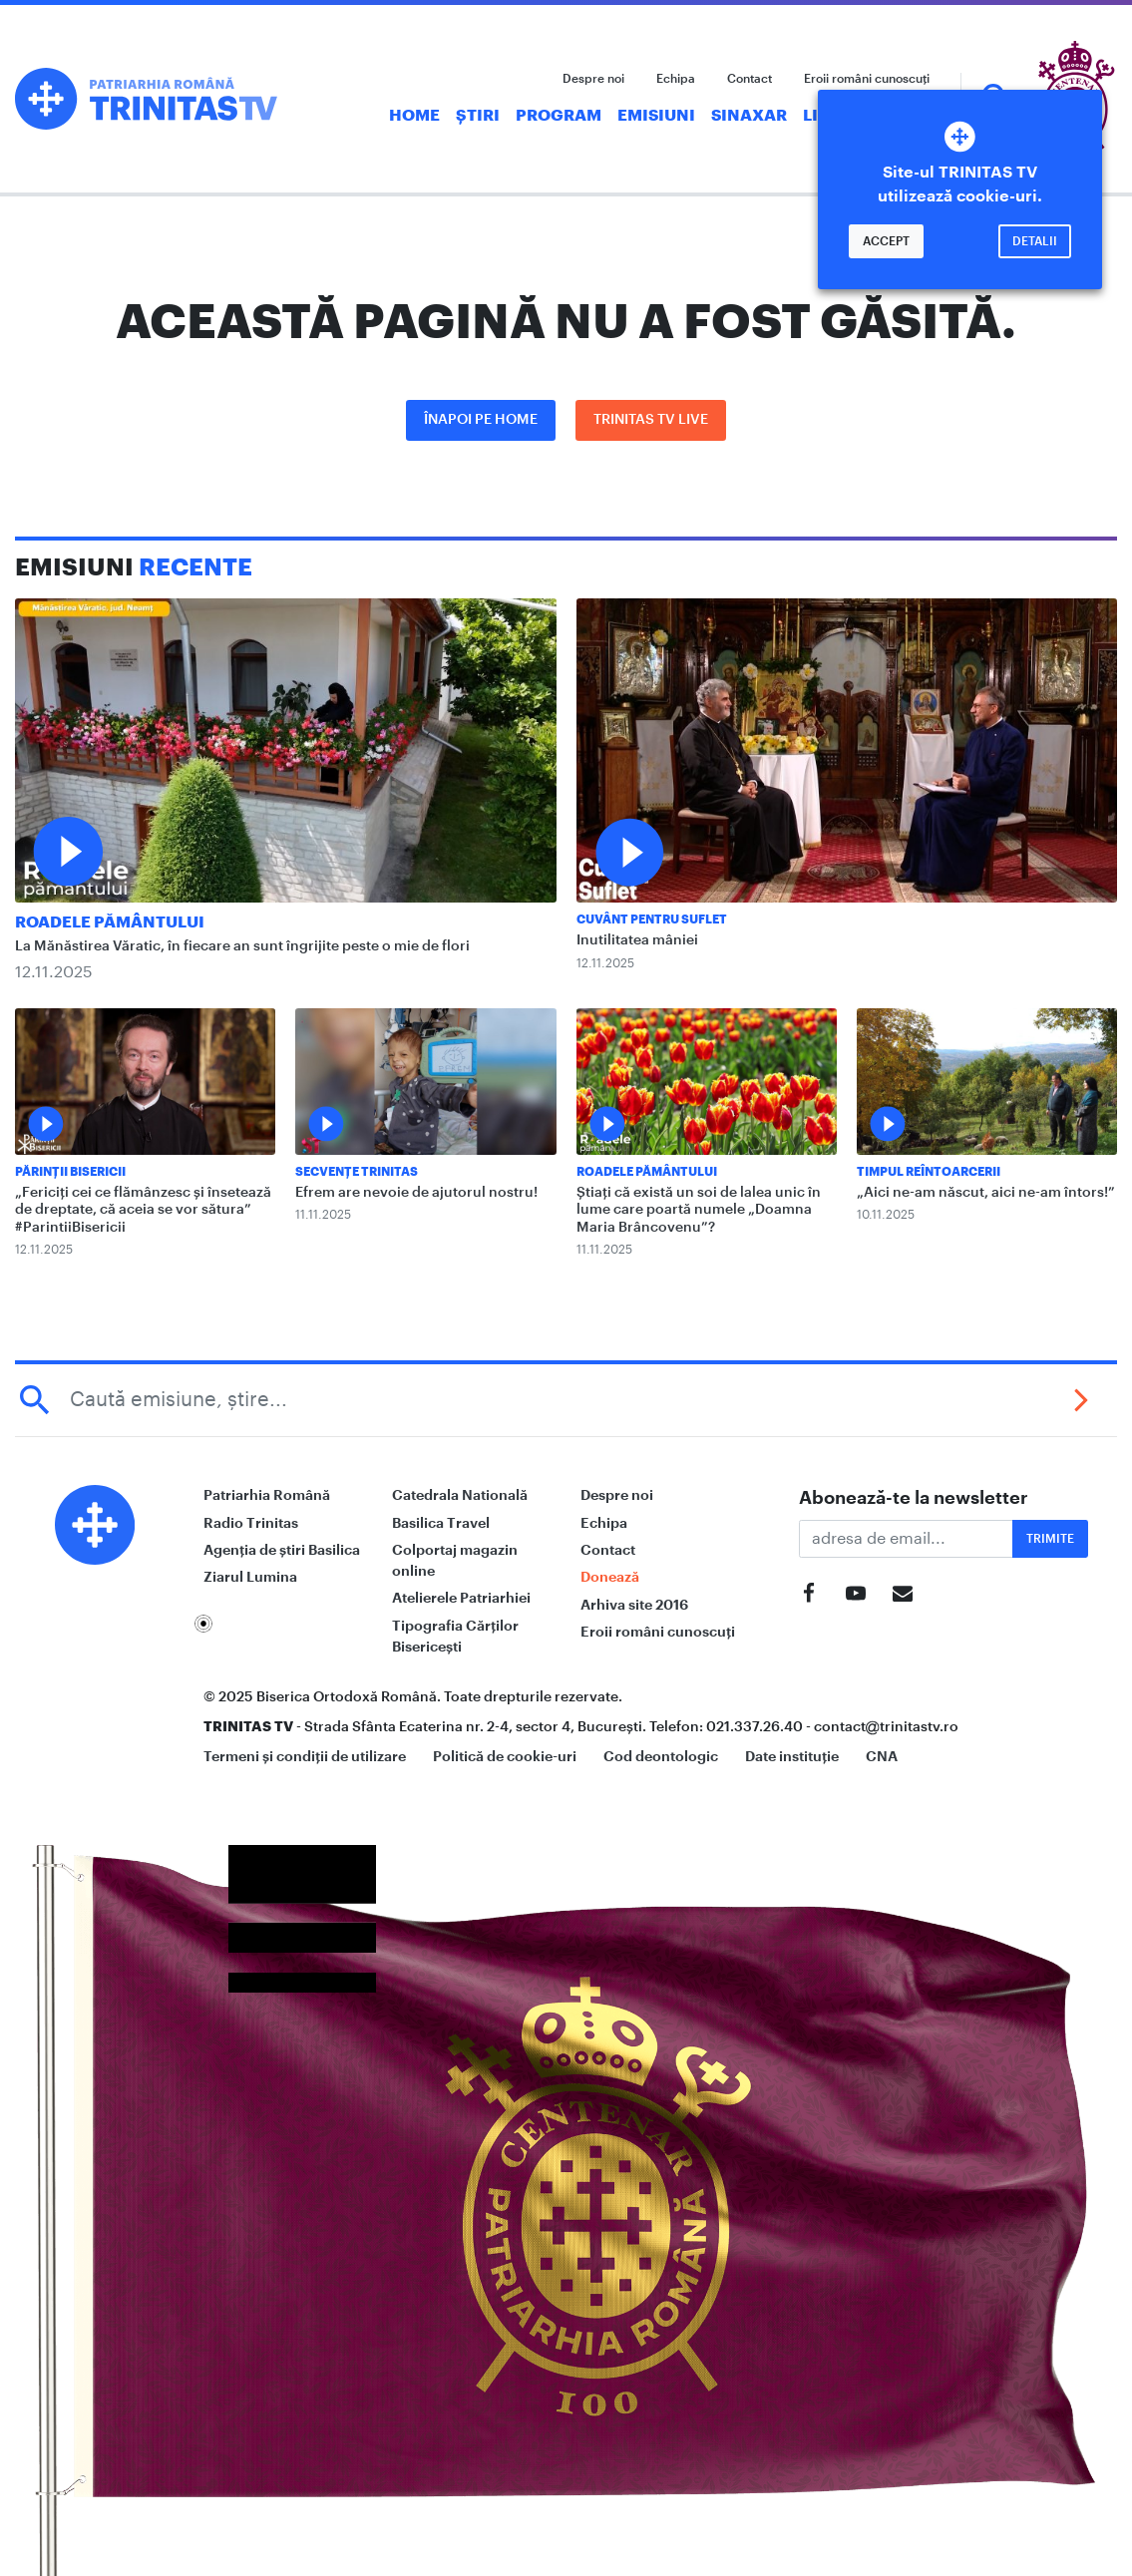  Describe the element at coordinates (203, 1624) in the screenshot. I see `KDE Neon Linux distribution logo` at that location.